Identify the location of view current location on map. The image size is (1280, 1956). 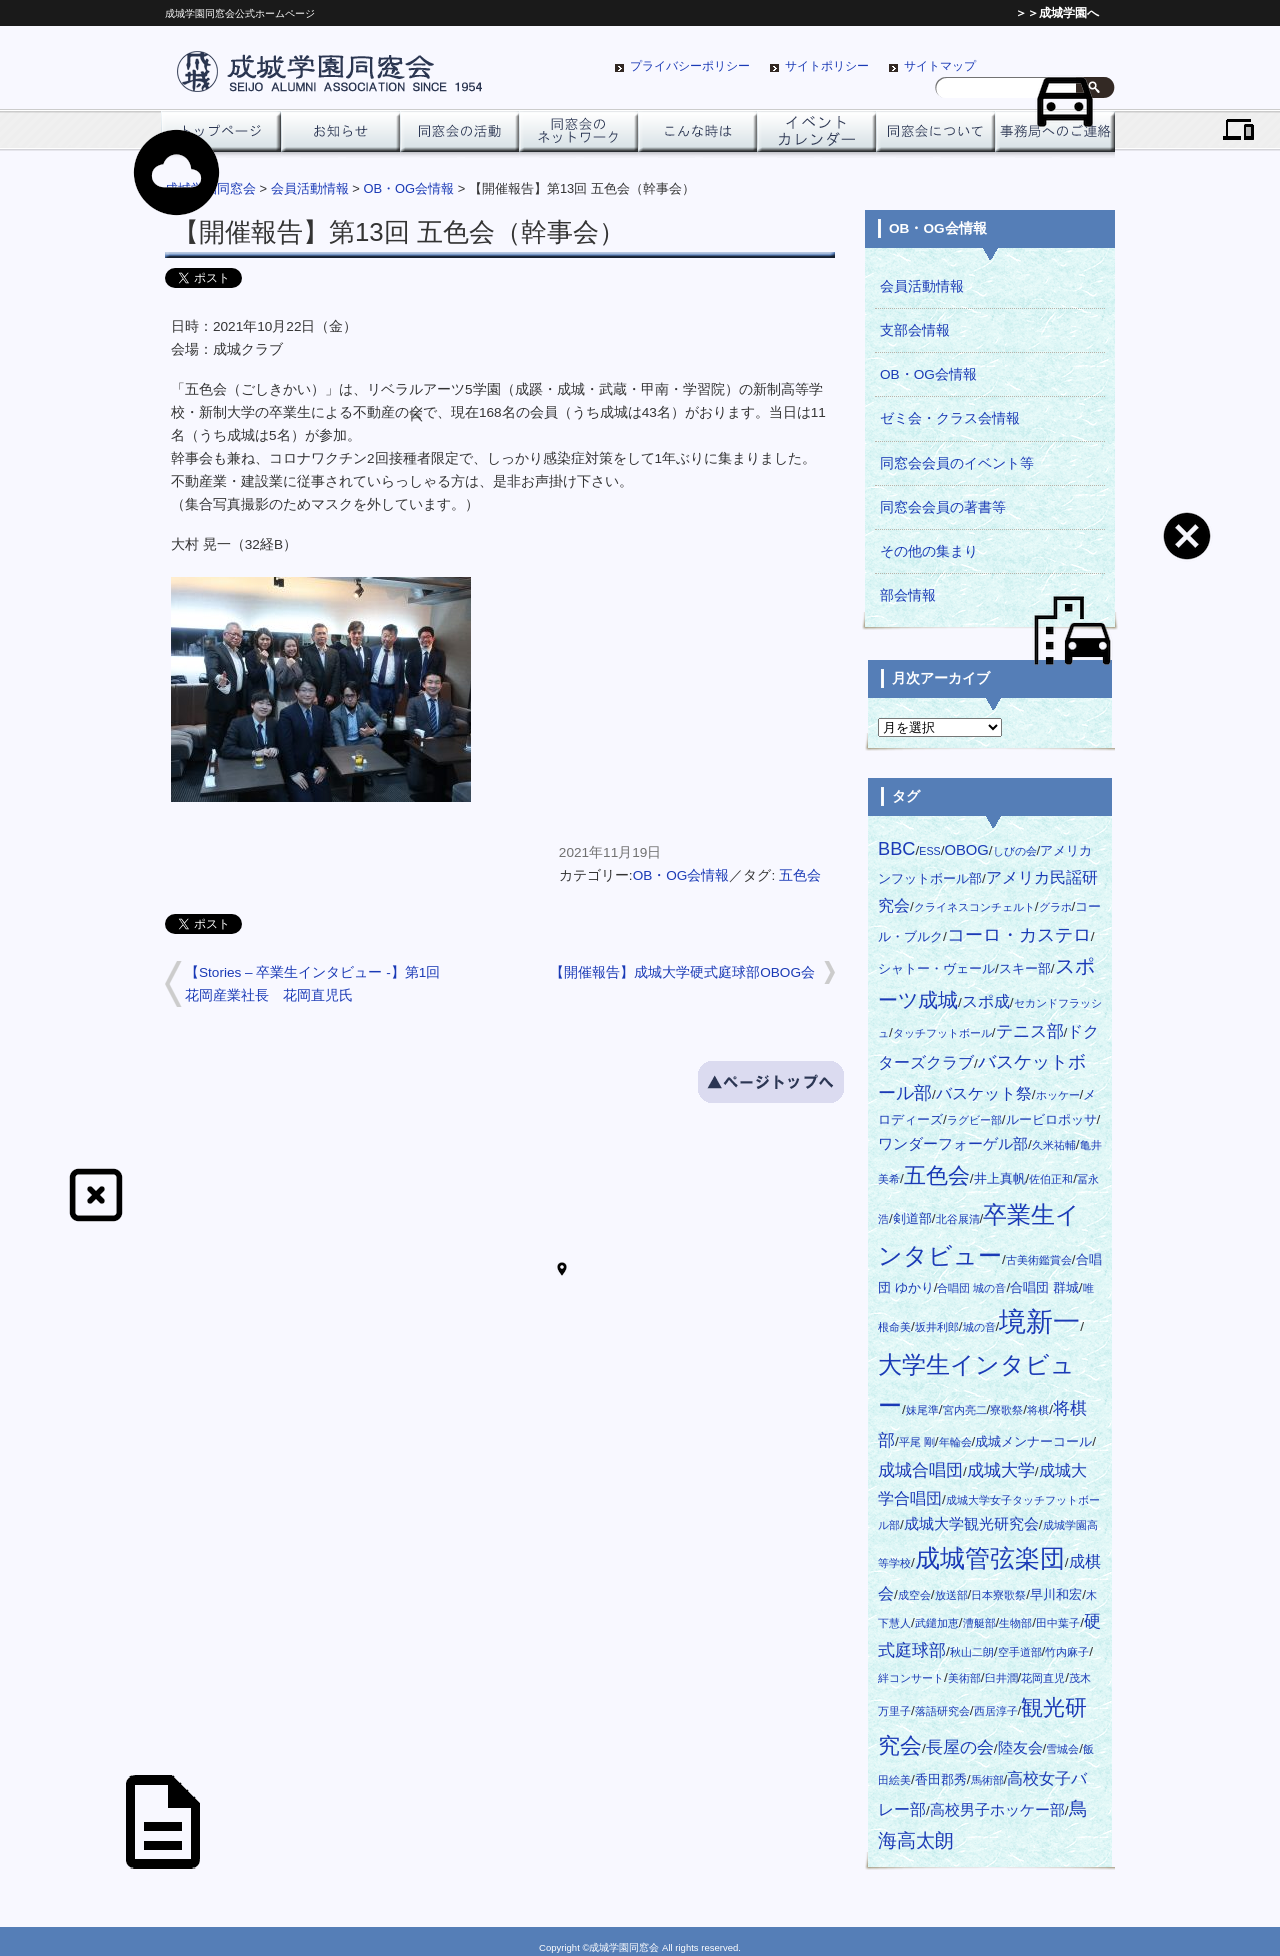
(562, 1269).